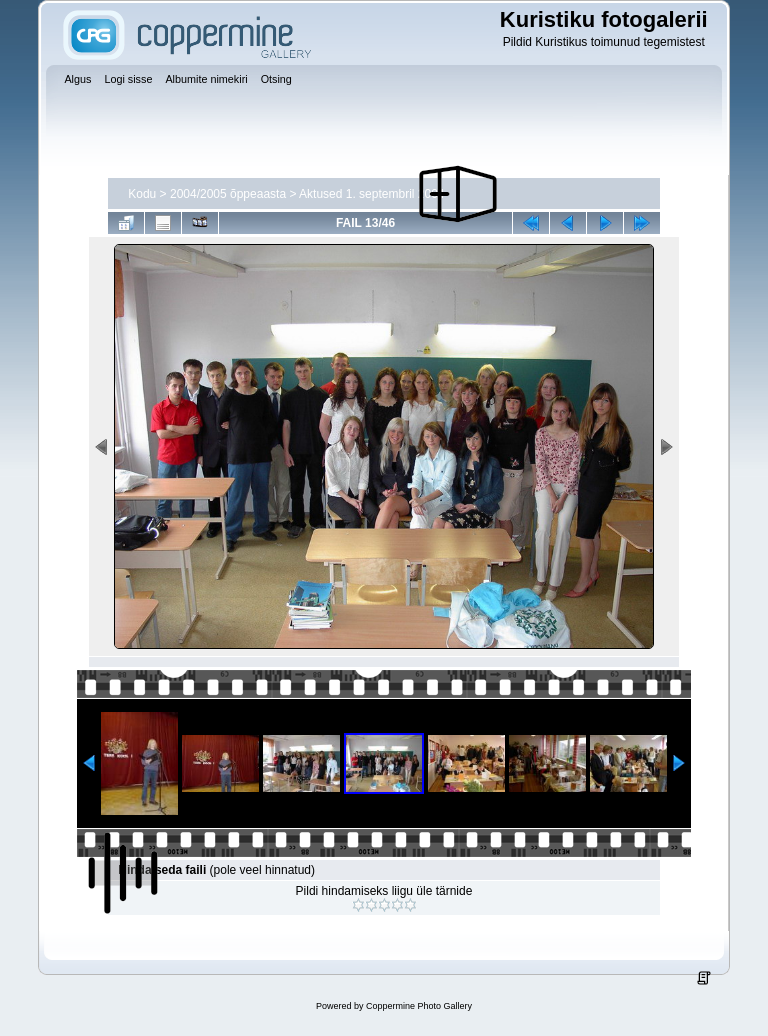  Describe the element at coordinates (458, 194) in the screenshot. I see `view shipping or freight details` at that location.